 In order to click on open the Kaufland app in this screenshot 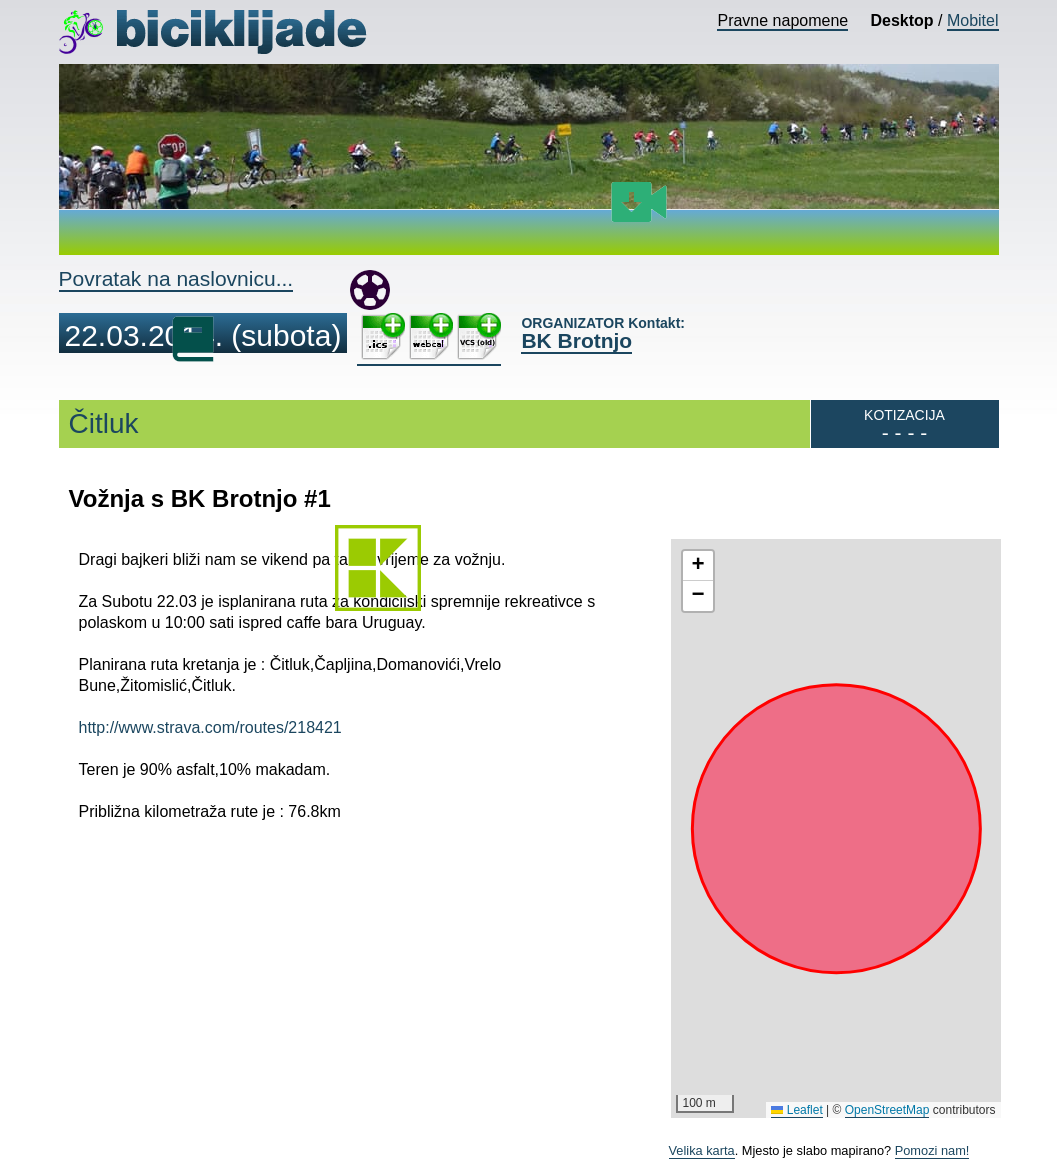, I will do `click(378, 568)`.